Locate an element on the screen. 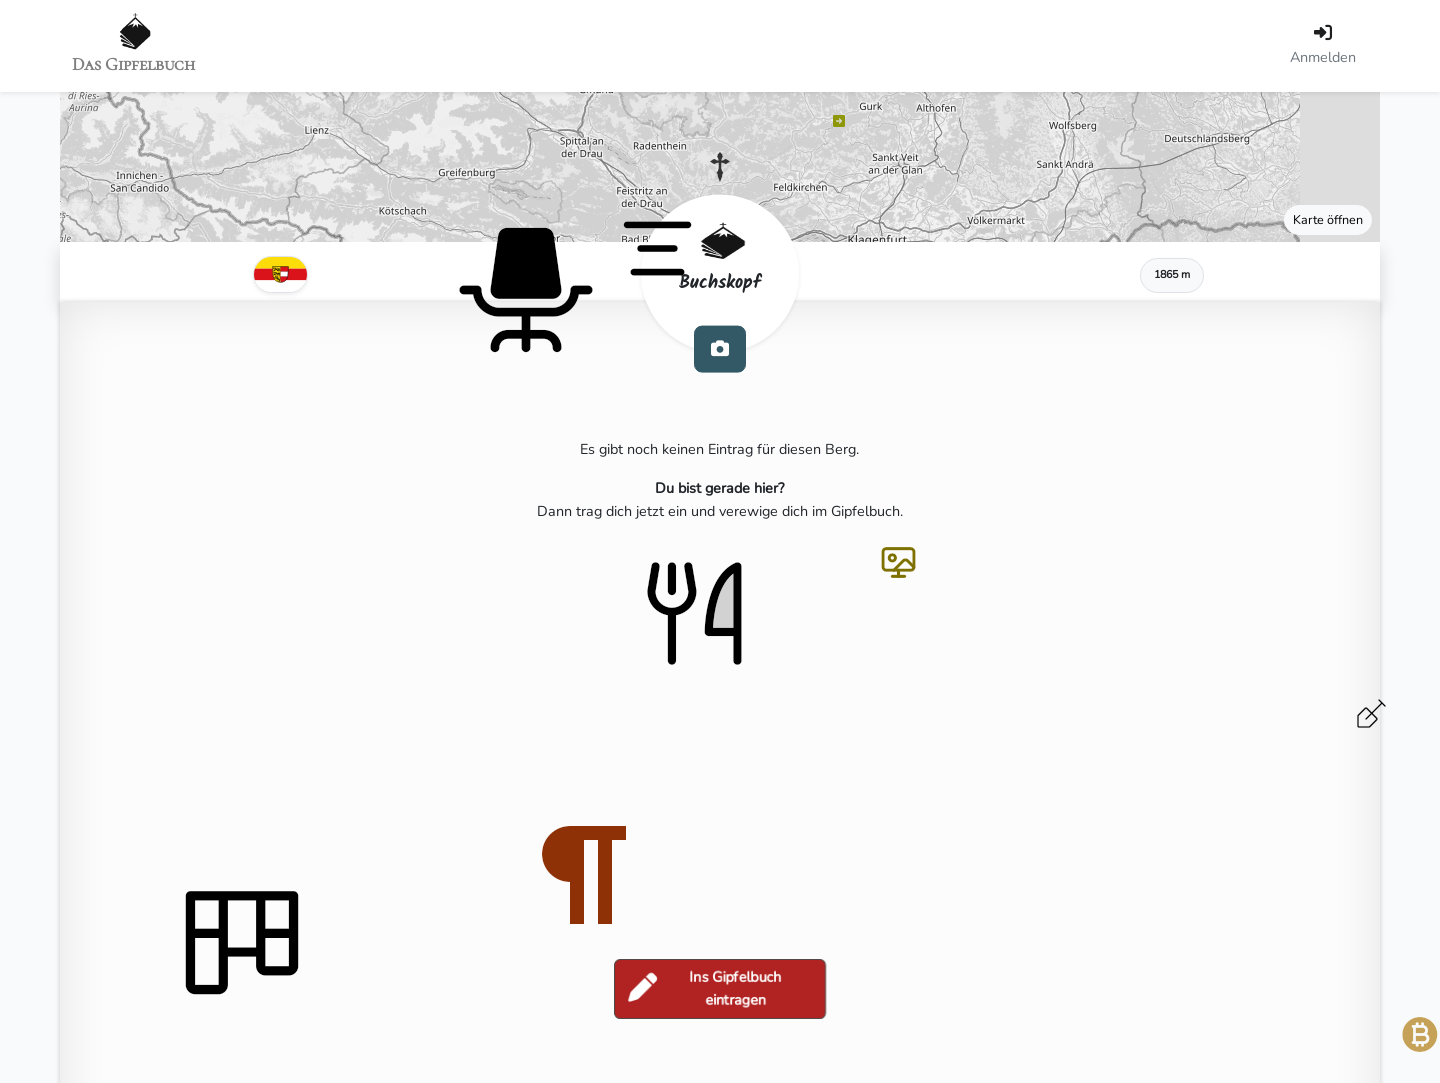 This screenshot has width=1440, height=1083. toggle paragraph formatting options is located at coordinates (584, 875).